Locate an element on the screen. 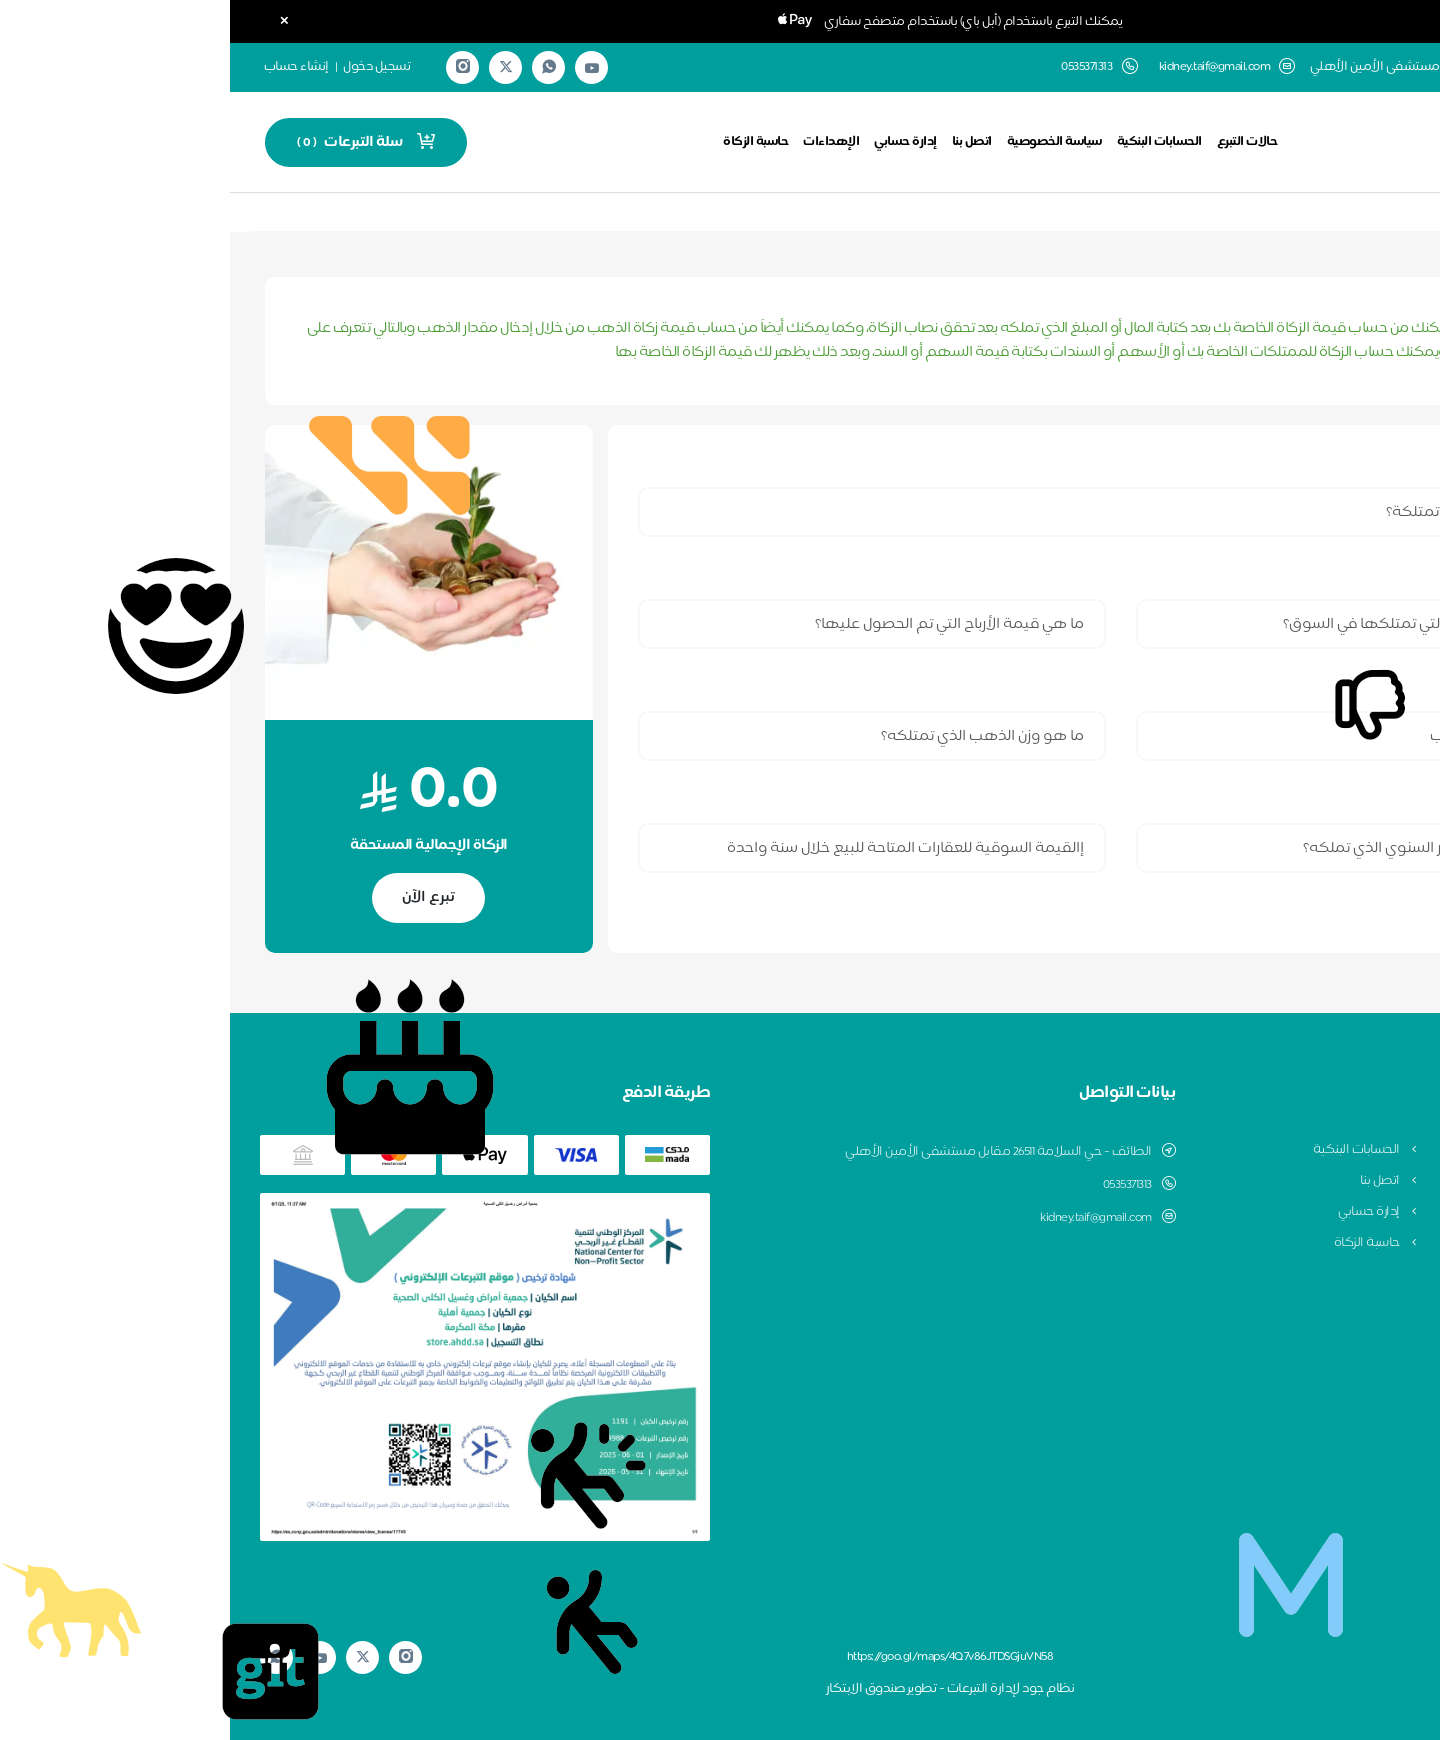 The image size is (1440, 1740). git version control logo is located at coordinates (270, 1671).